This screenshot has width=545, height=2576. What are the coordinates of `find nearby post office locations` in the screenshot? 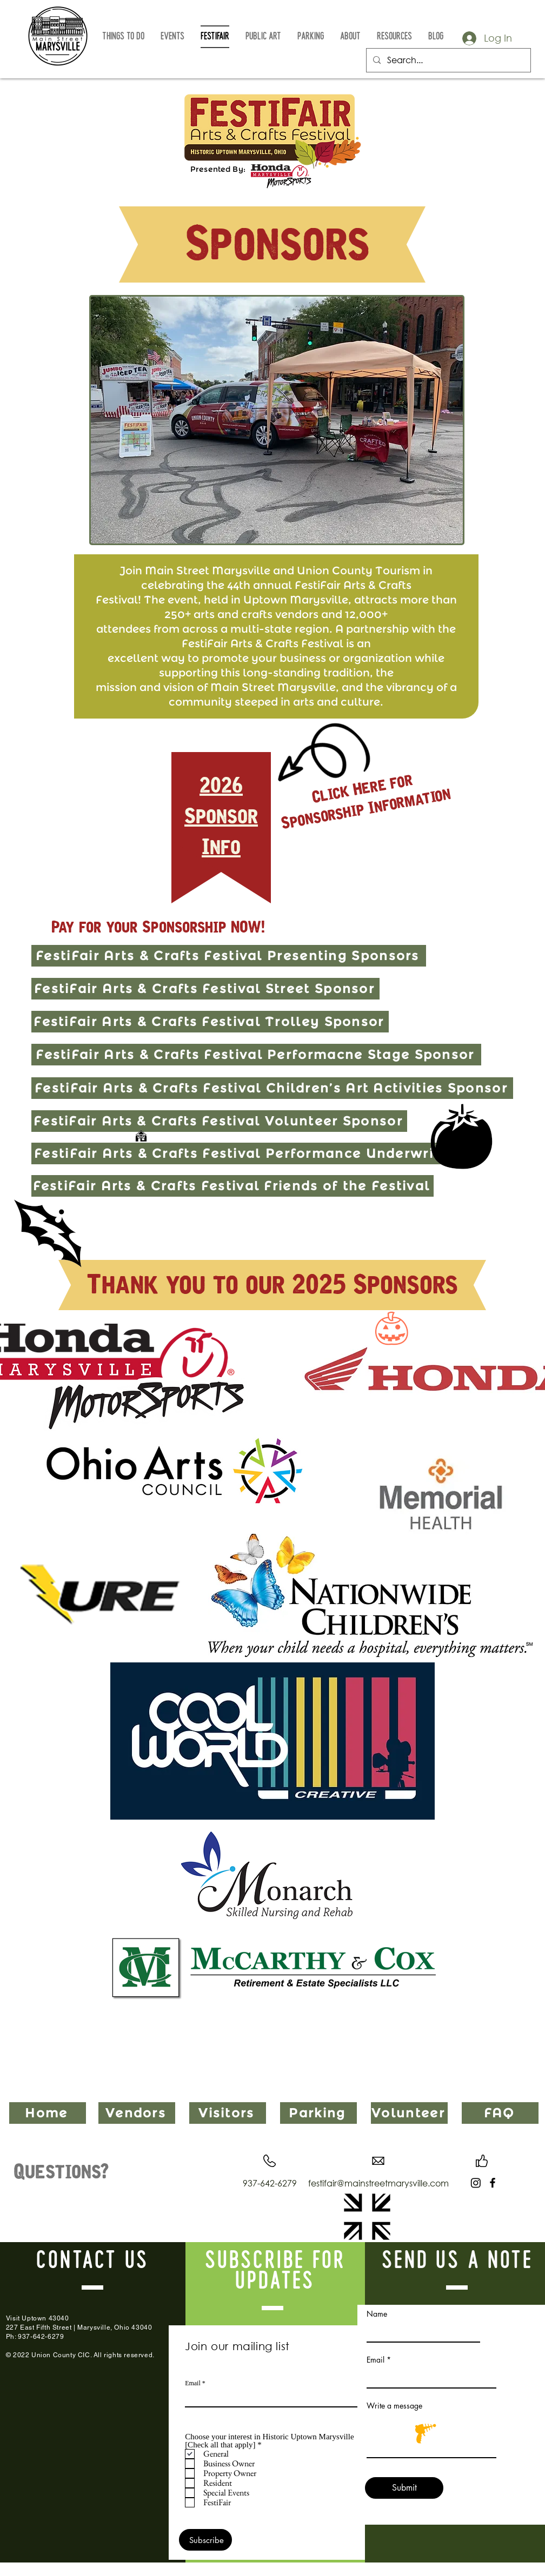 It's located at (141, 1136).